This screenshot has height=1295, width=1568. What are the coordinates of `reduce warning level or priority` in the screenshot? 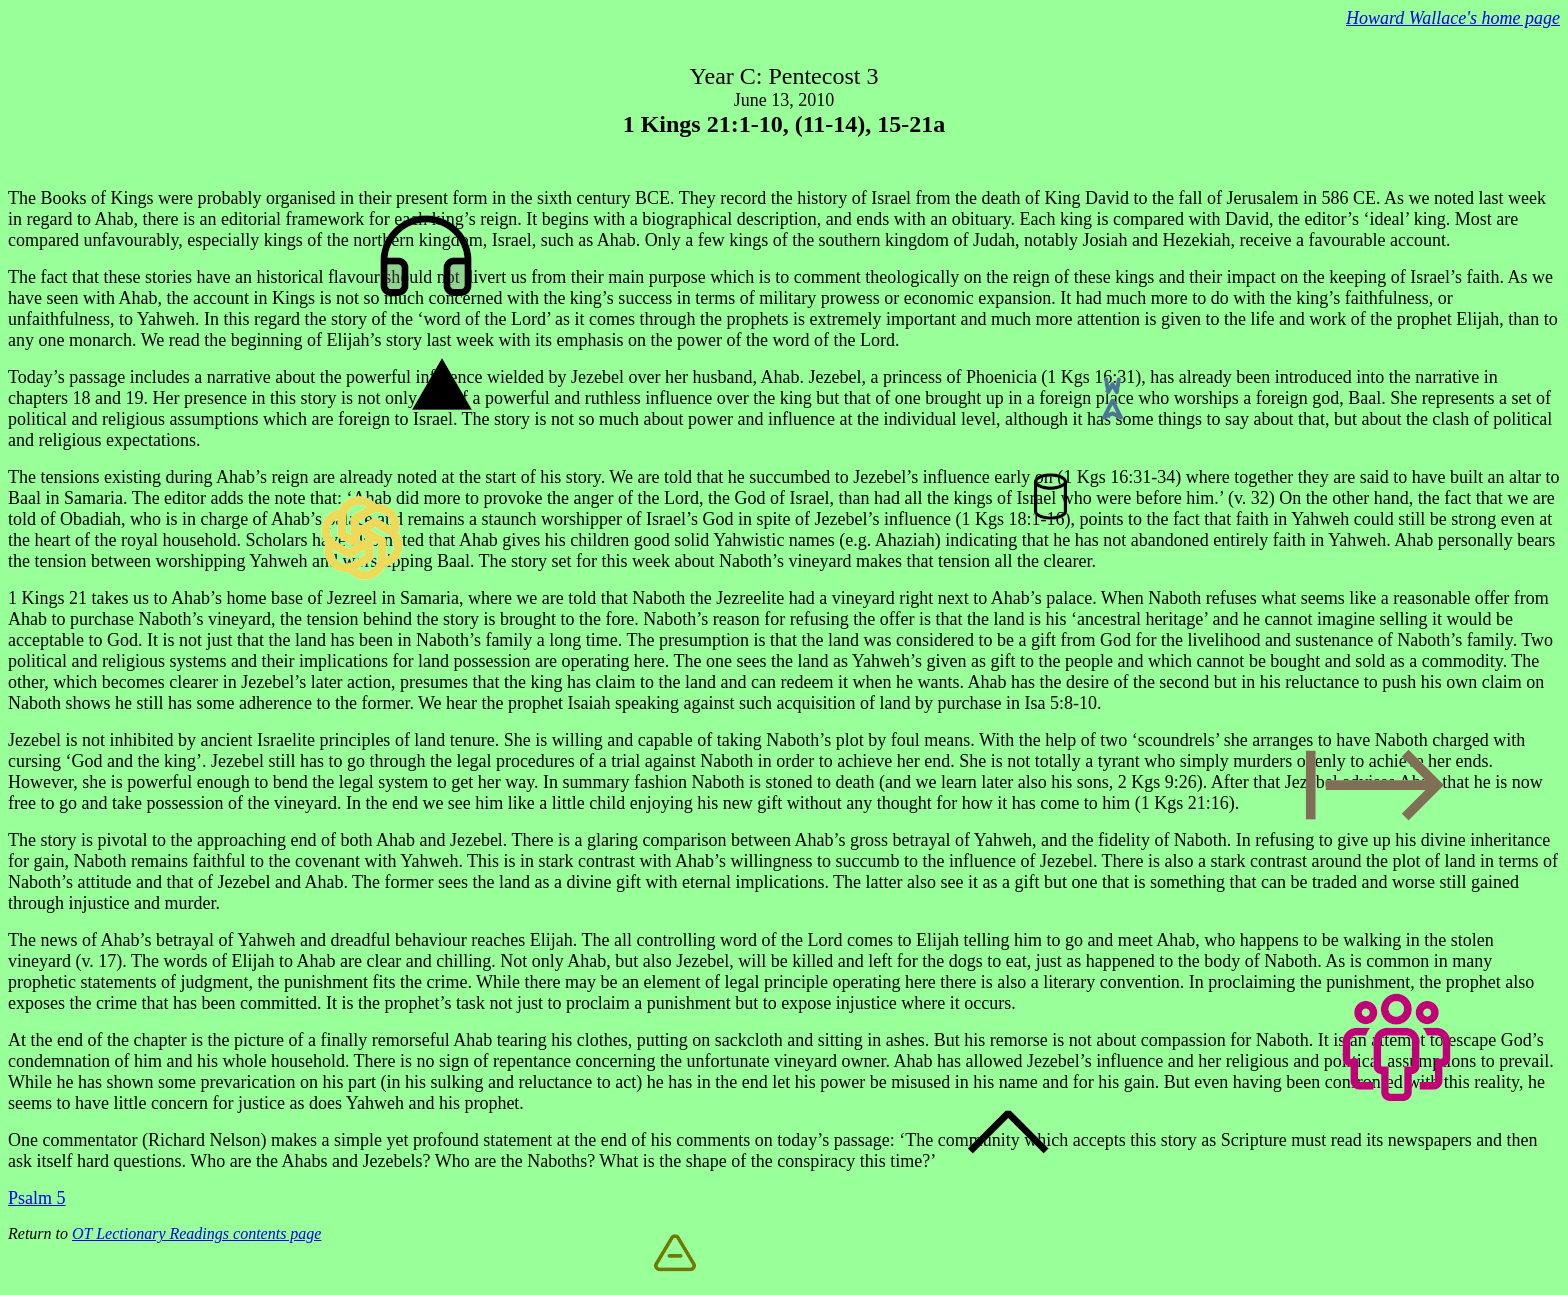 It's located at (675, 1254).